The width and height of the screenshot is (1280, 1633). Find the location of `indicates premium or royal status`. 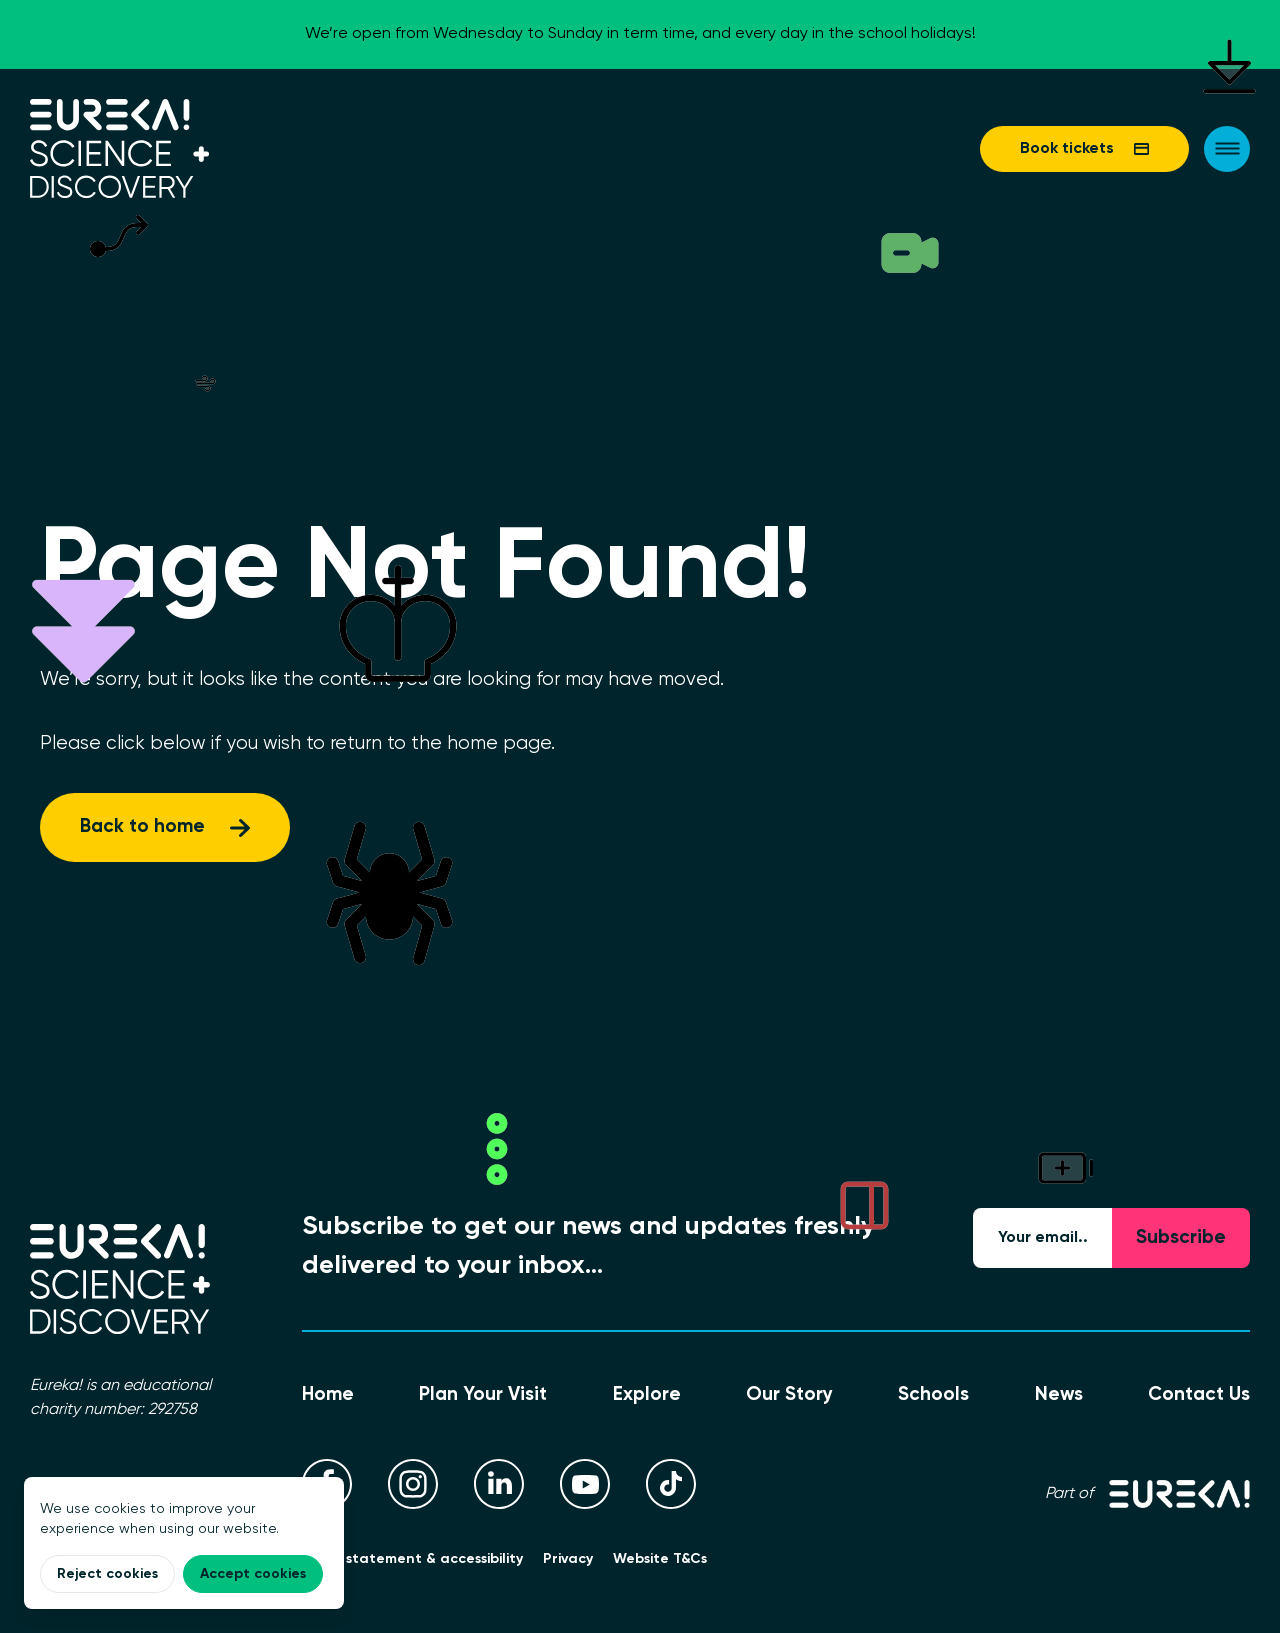

indicates premium or royal status is located at coordinates (398, 632).